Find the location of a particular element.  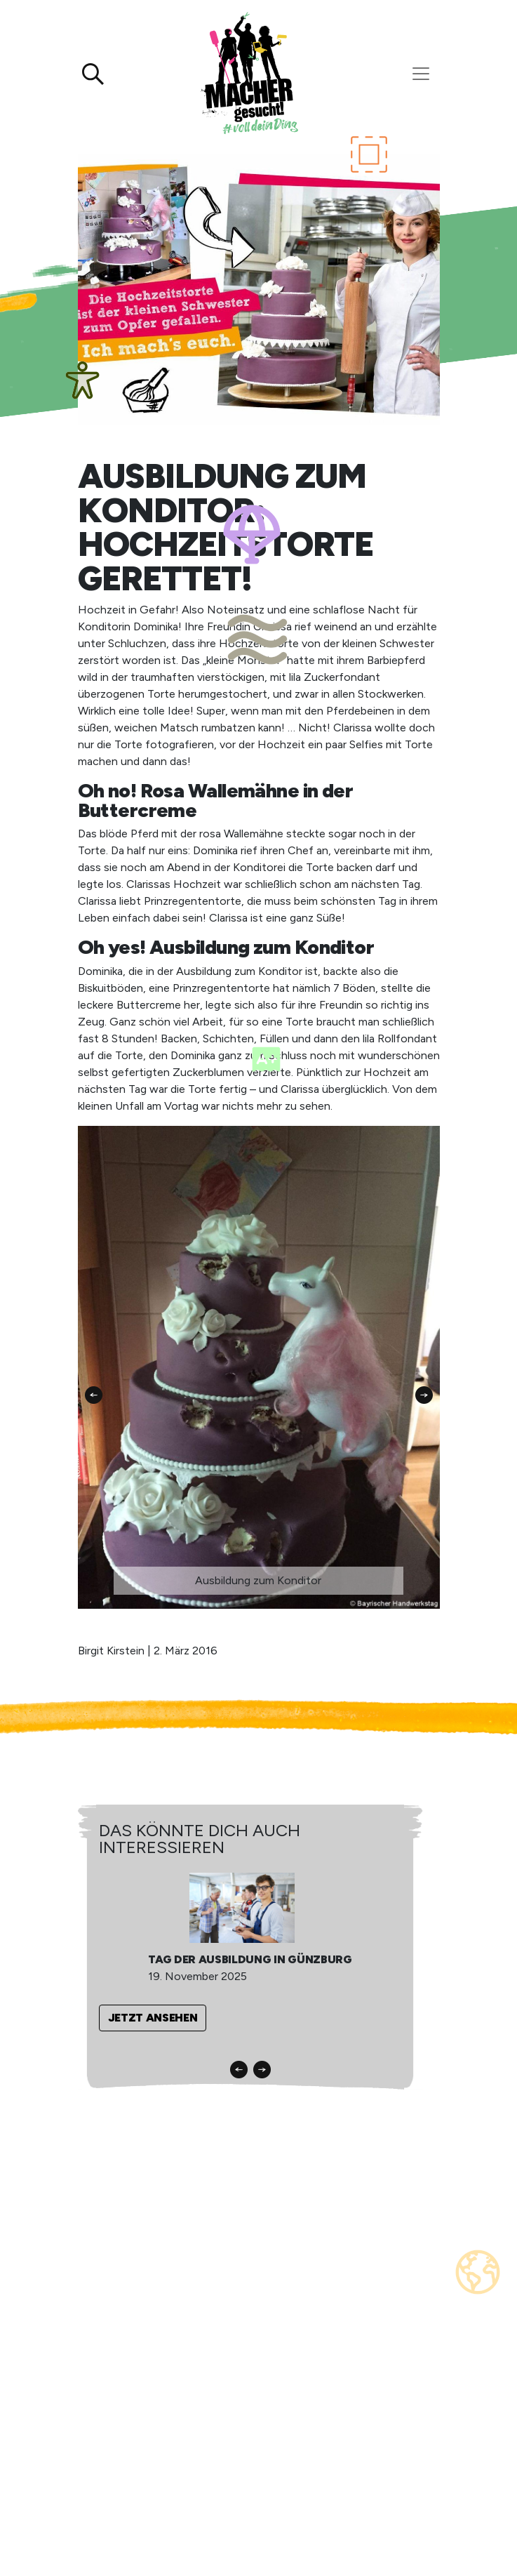

select all items is located at coordinates (369, 154).